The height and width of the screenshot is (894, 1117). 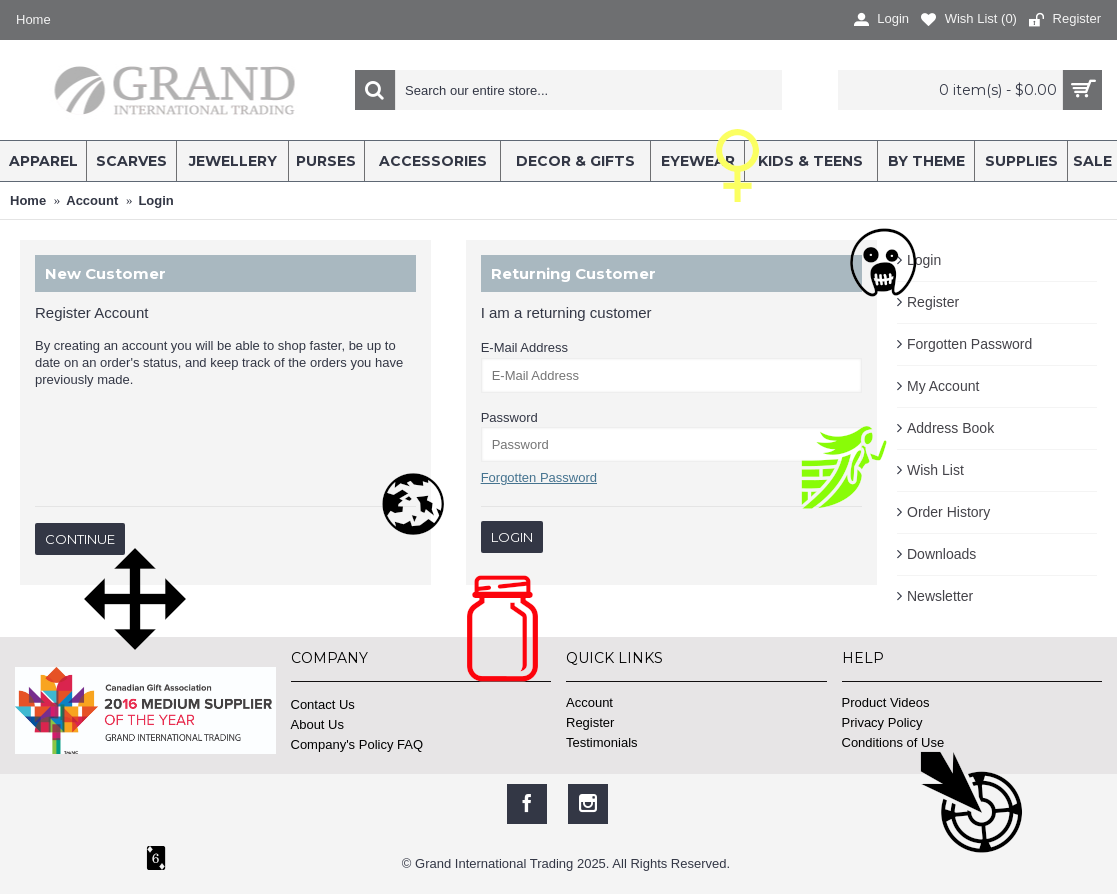 What do you see at coordinates (502, 628) in the screenshot?
I see `access preserved items or storage` at bounding box center [502, 628].